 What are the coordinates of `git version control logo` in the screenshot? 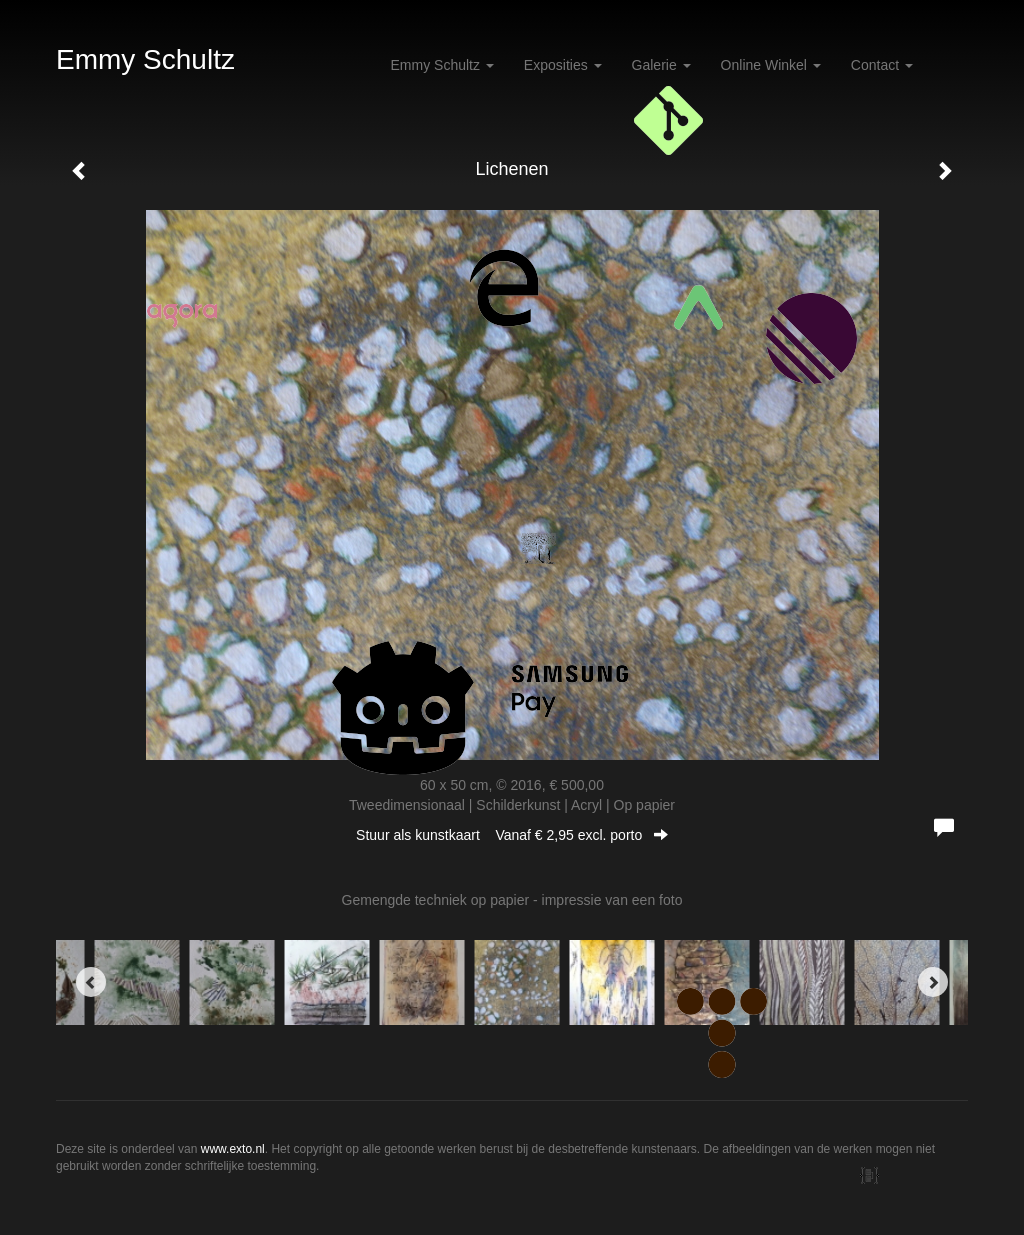 It's located at (668, 120).